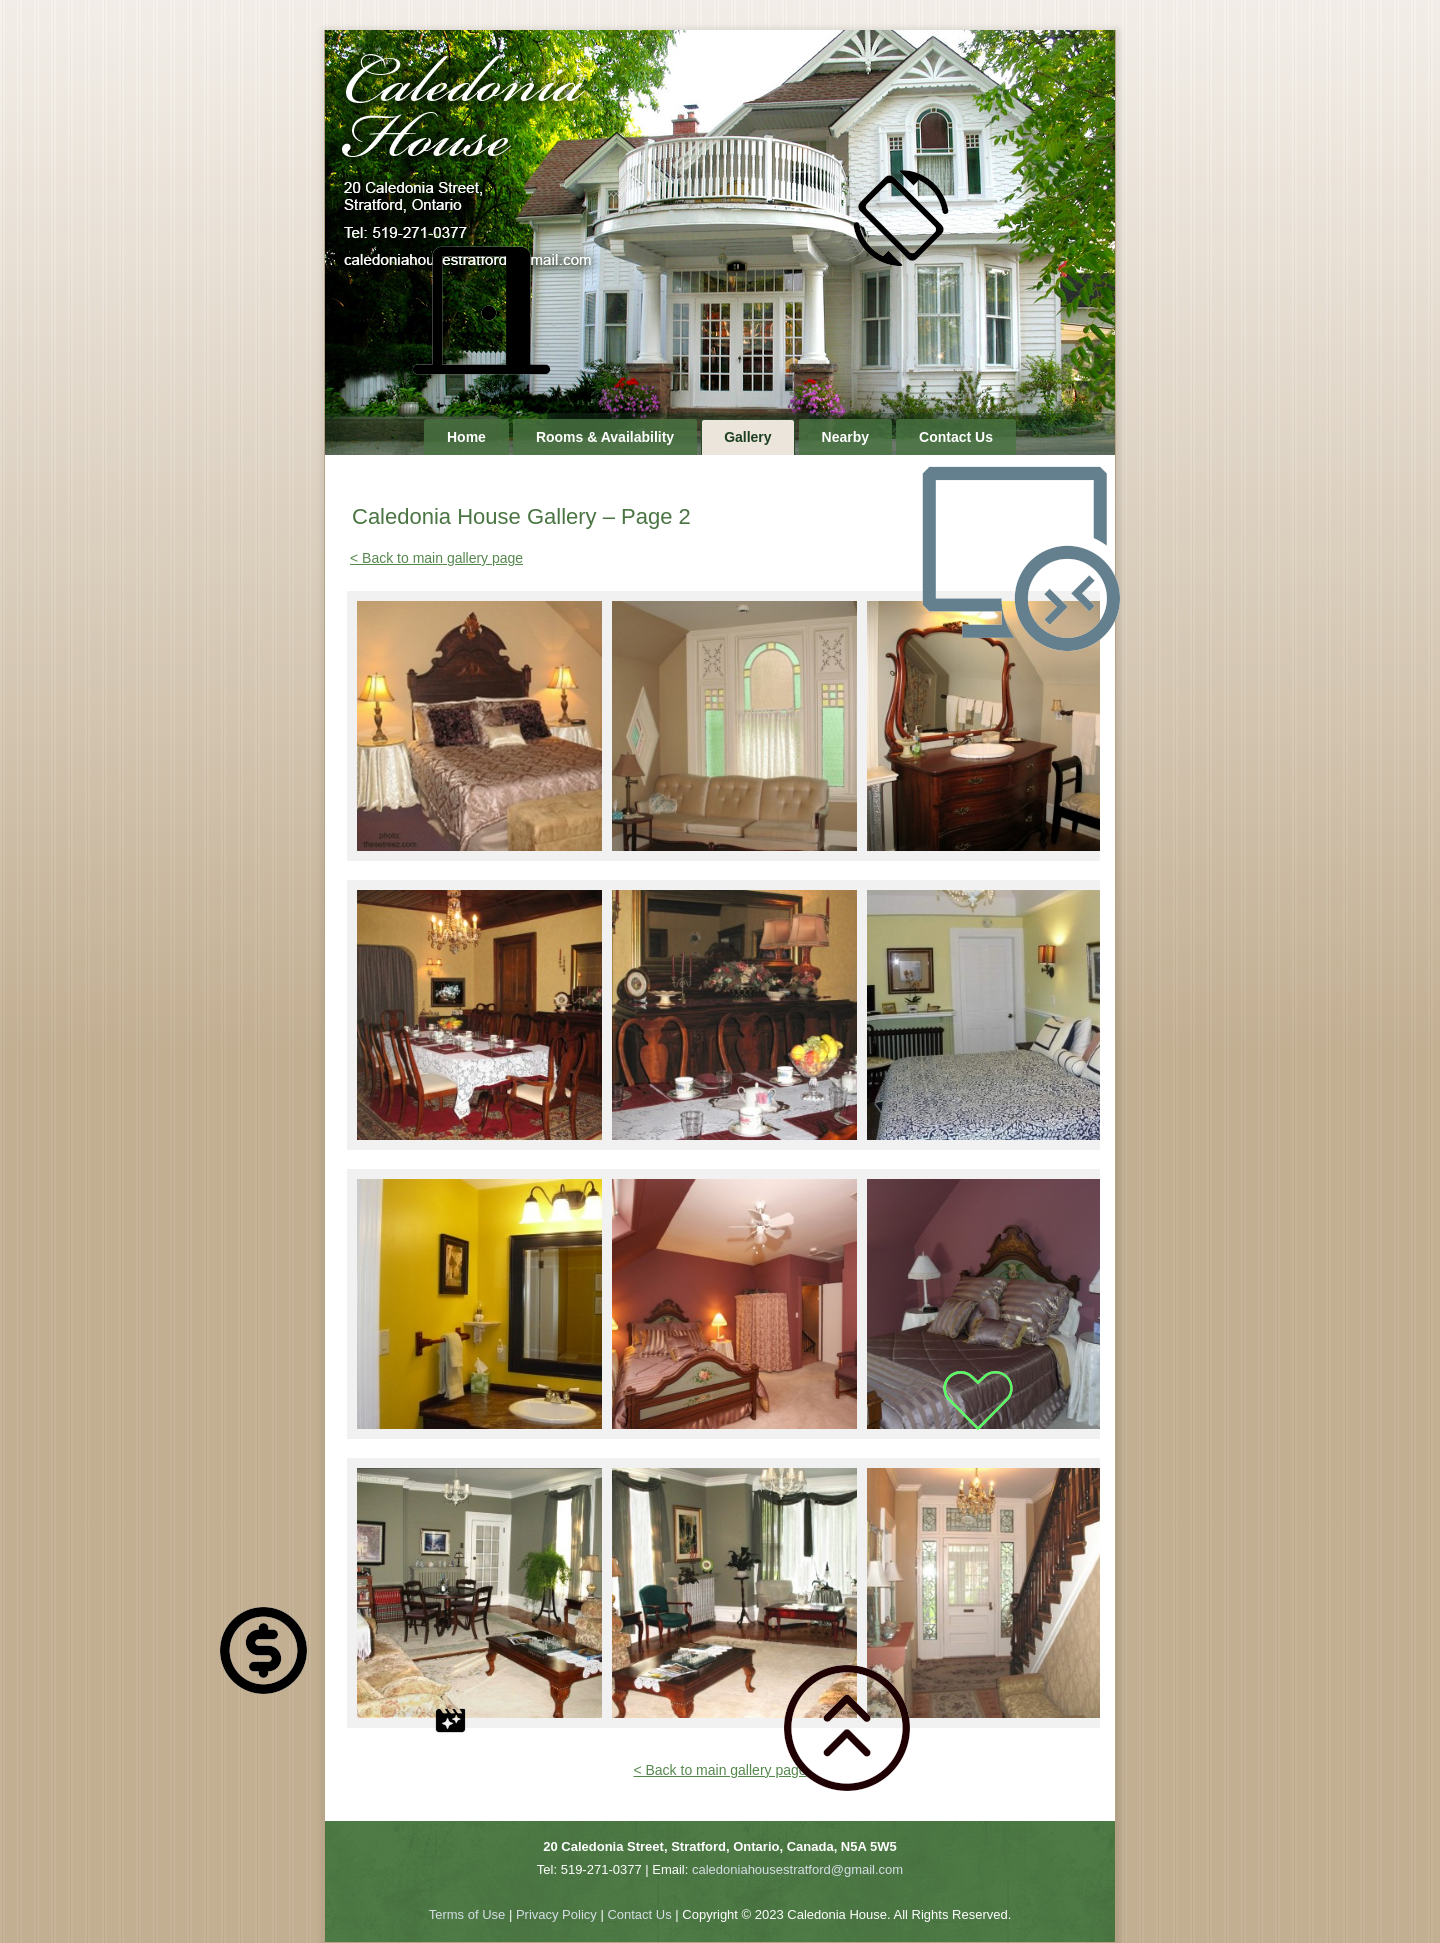  I want to click on rotate screen orientation, so click(901, 218).